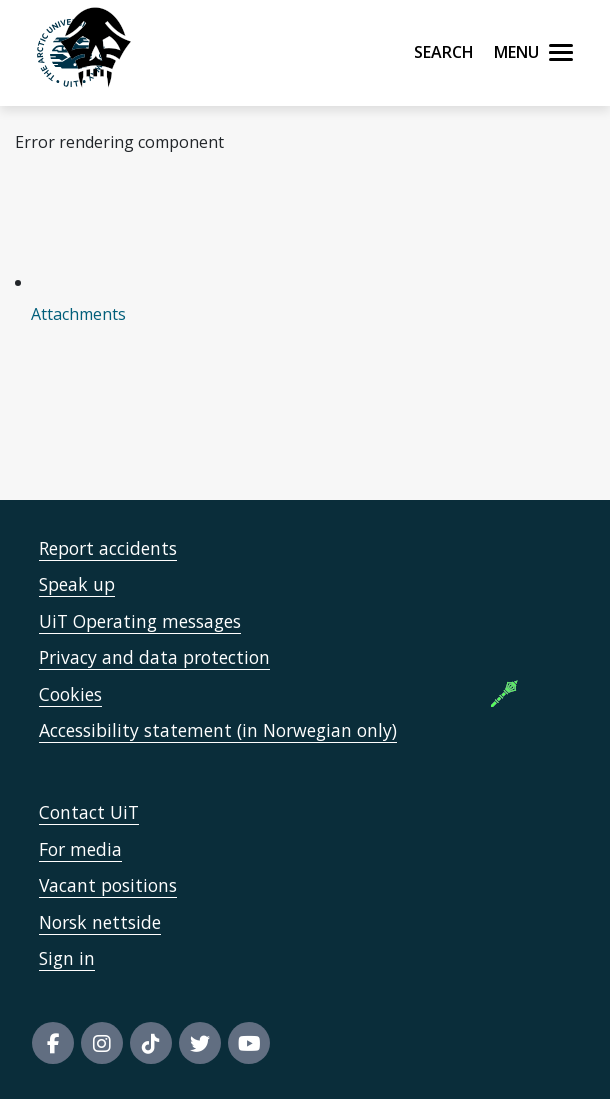 The height and width of the screenshot is (1099, 610). What do you see at coordinates (504, 693) in the screenshot?
I see `select flanged mace as equipped weapon` at bounding box center [504, 693].